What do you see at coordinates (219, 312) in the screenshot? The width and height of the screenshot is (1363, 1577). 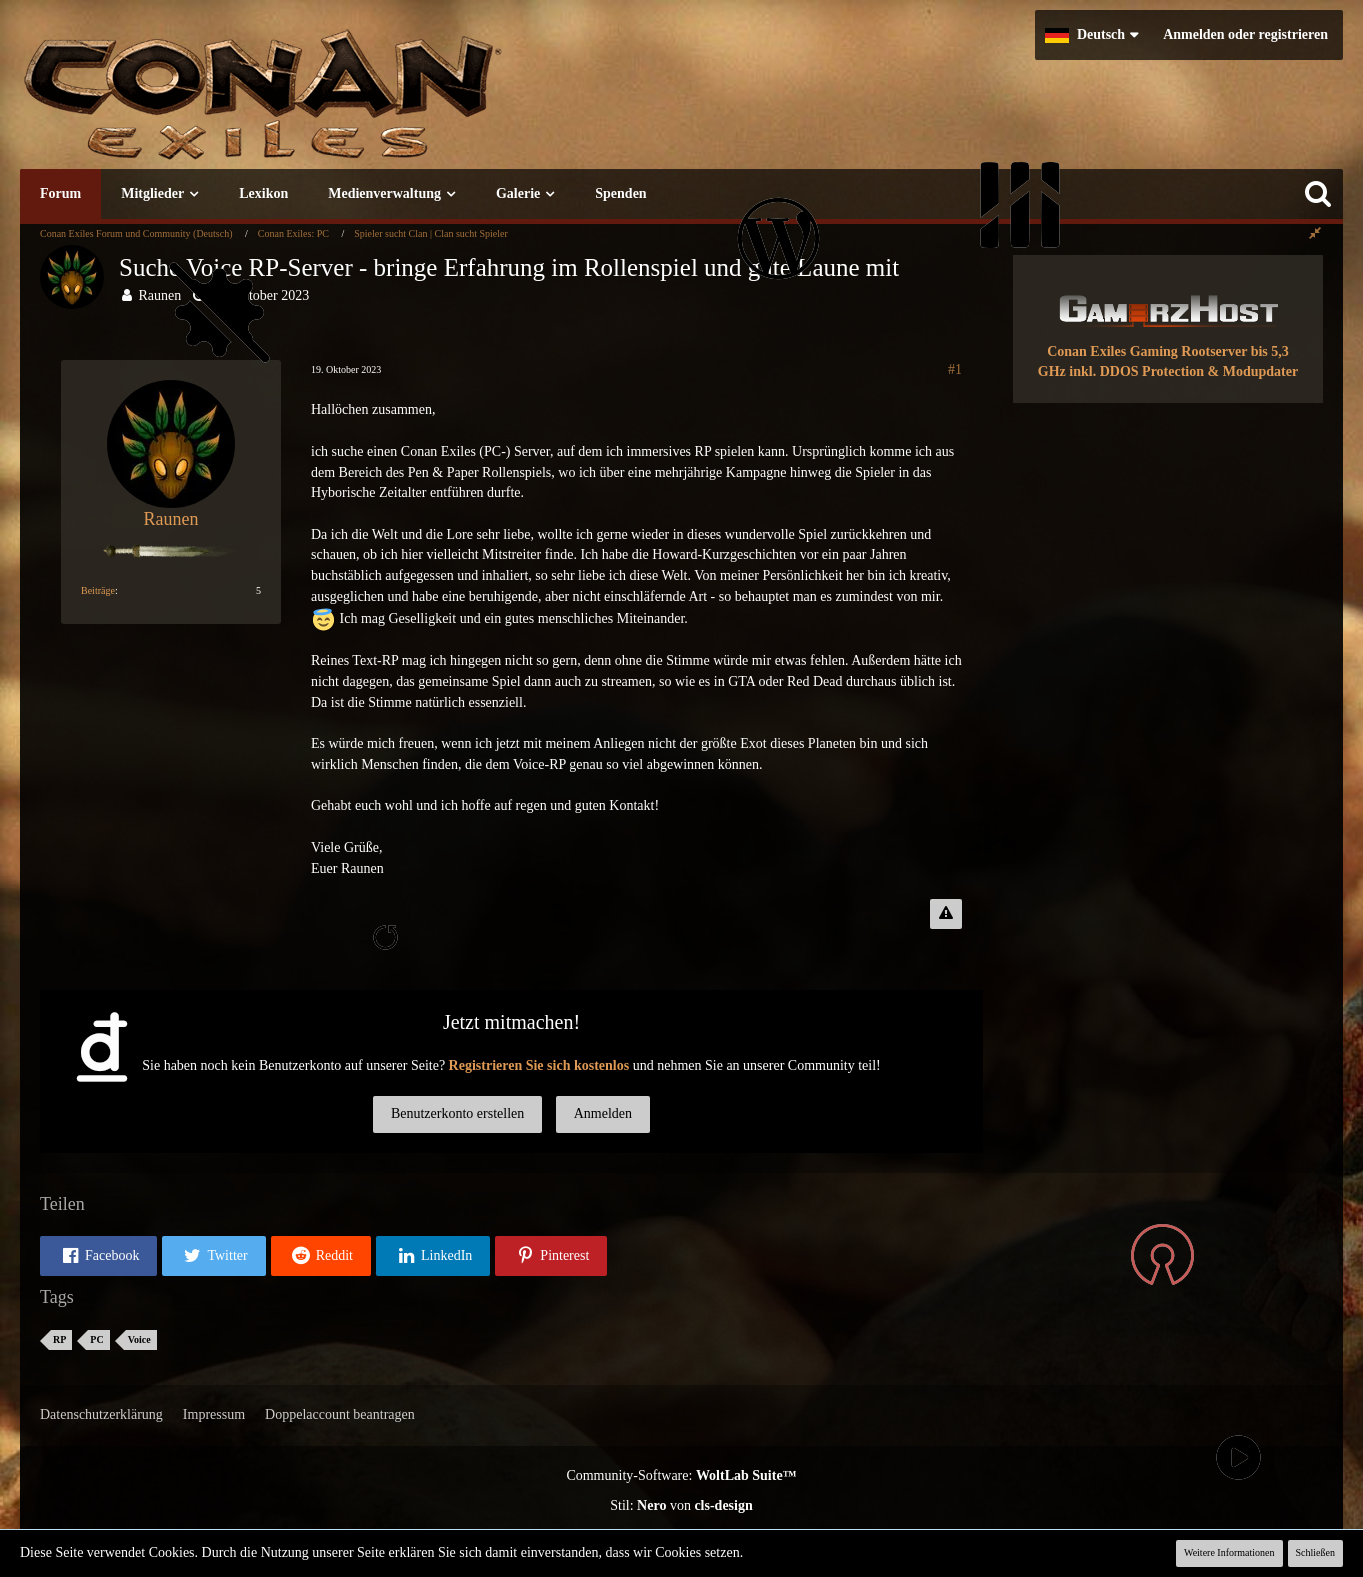 I see `indicates virus-free or no threats detected` at bounding box center [219, 312].